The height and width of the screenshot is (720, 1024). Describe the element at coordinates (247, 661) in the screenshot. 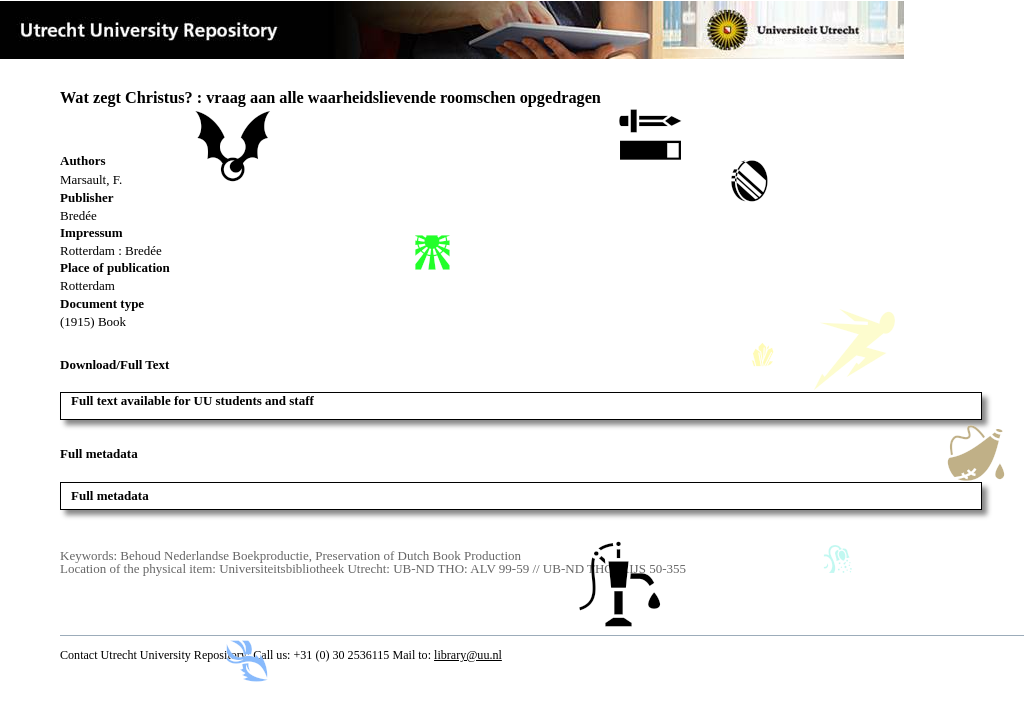

I see `indicates a claw attack or slash ability` at that location.